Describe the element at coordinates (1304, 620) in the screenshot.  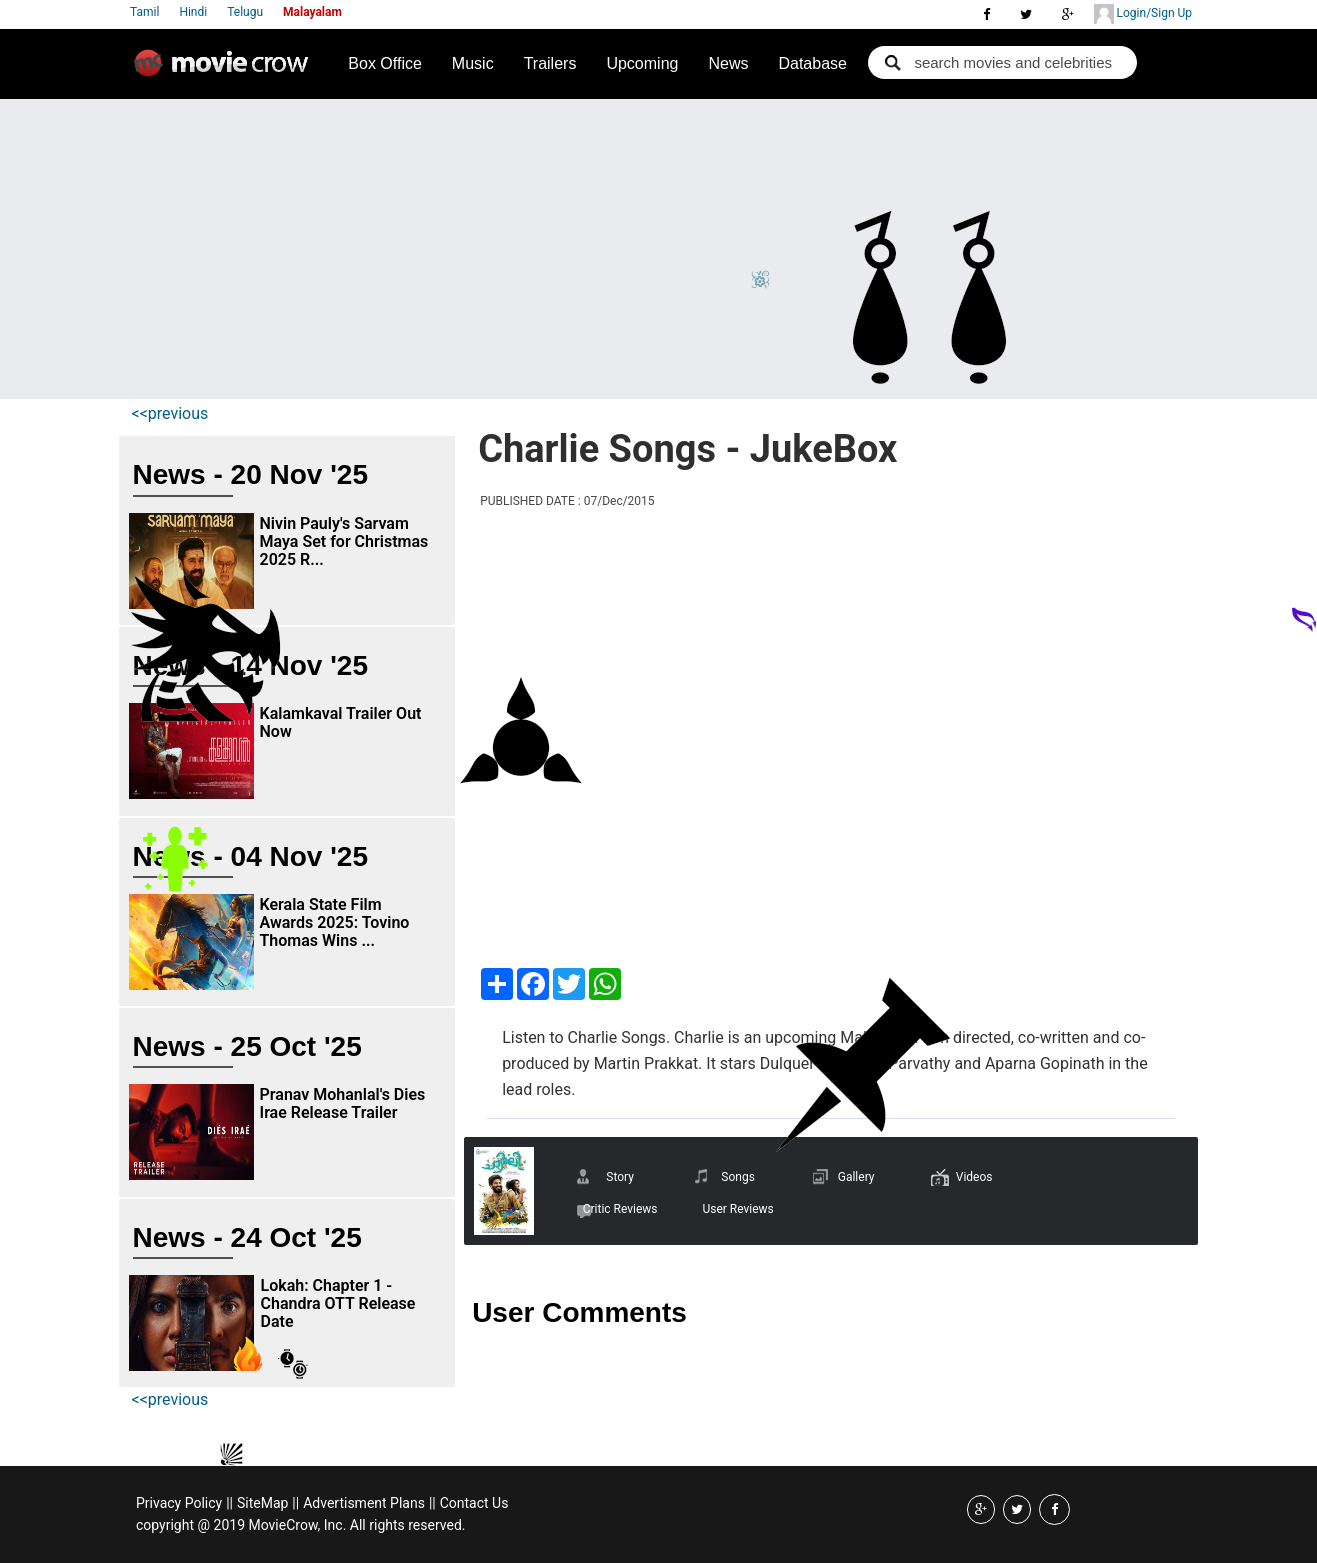
I see `view your travel itinerary` at that location.